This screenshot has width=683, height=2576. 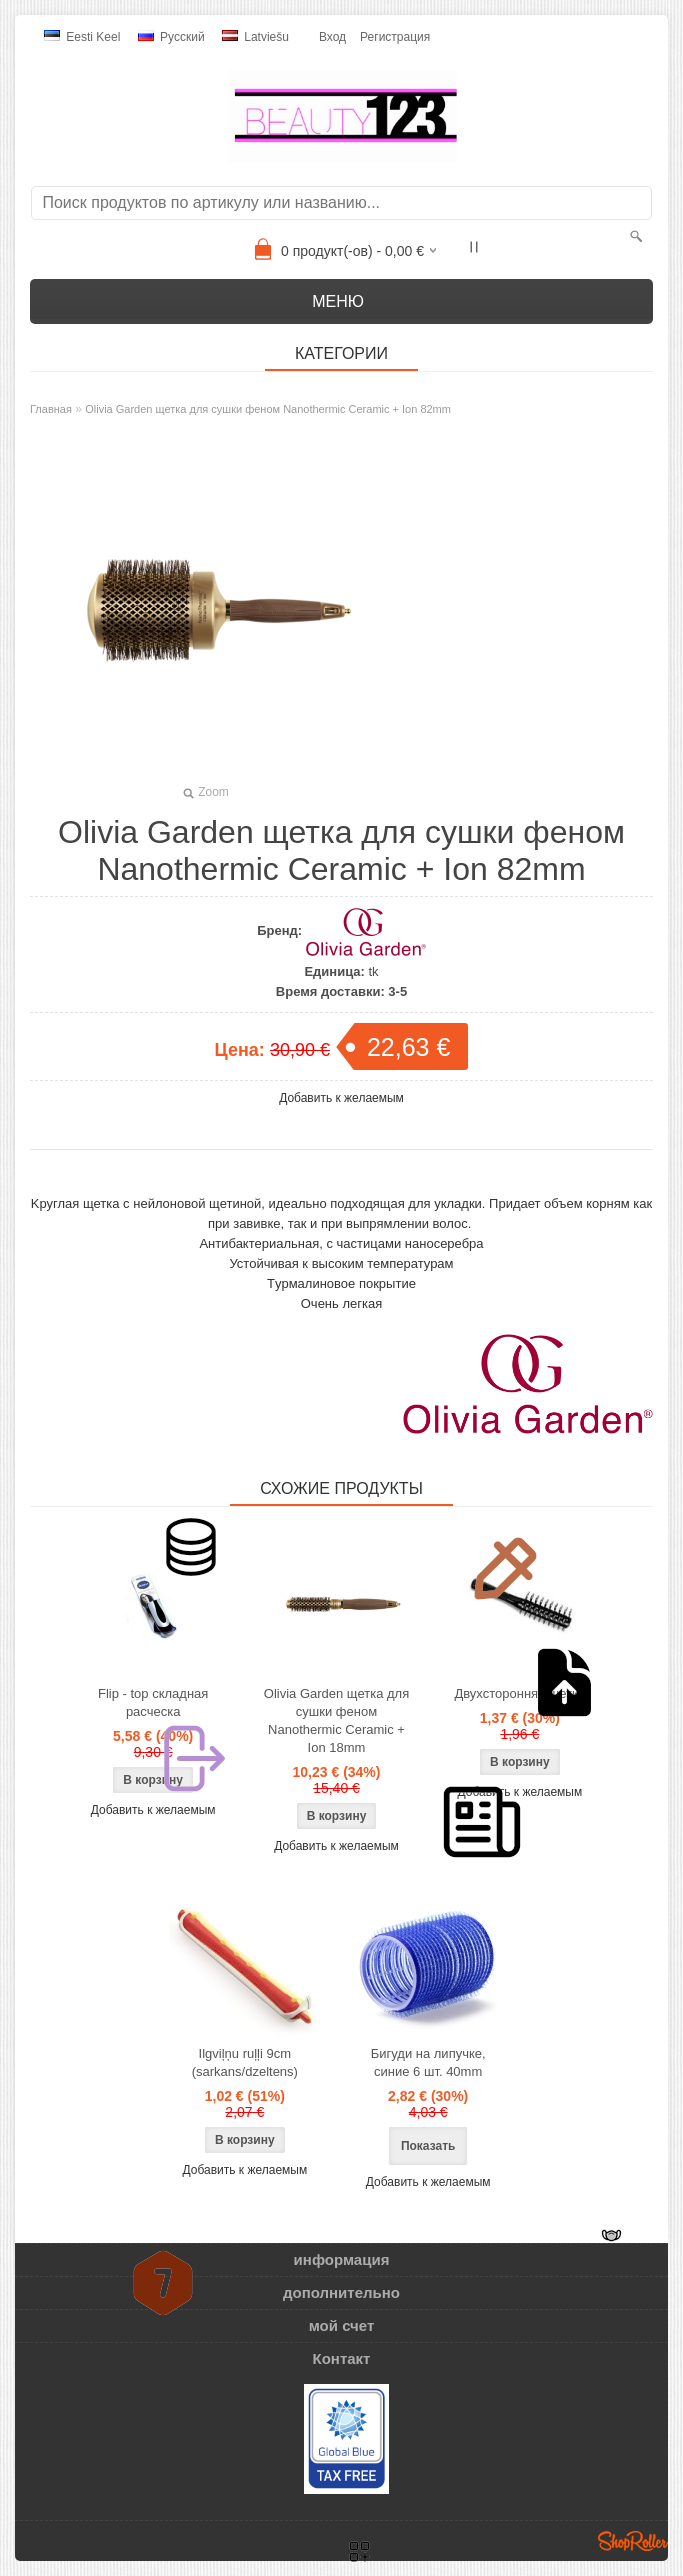 What do you see at coordinates (191, 1547) in the screenshot?
I see `access database or data storage` at bounding box center [191, 1547].